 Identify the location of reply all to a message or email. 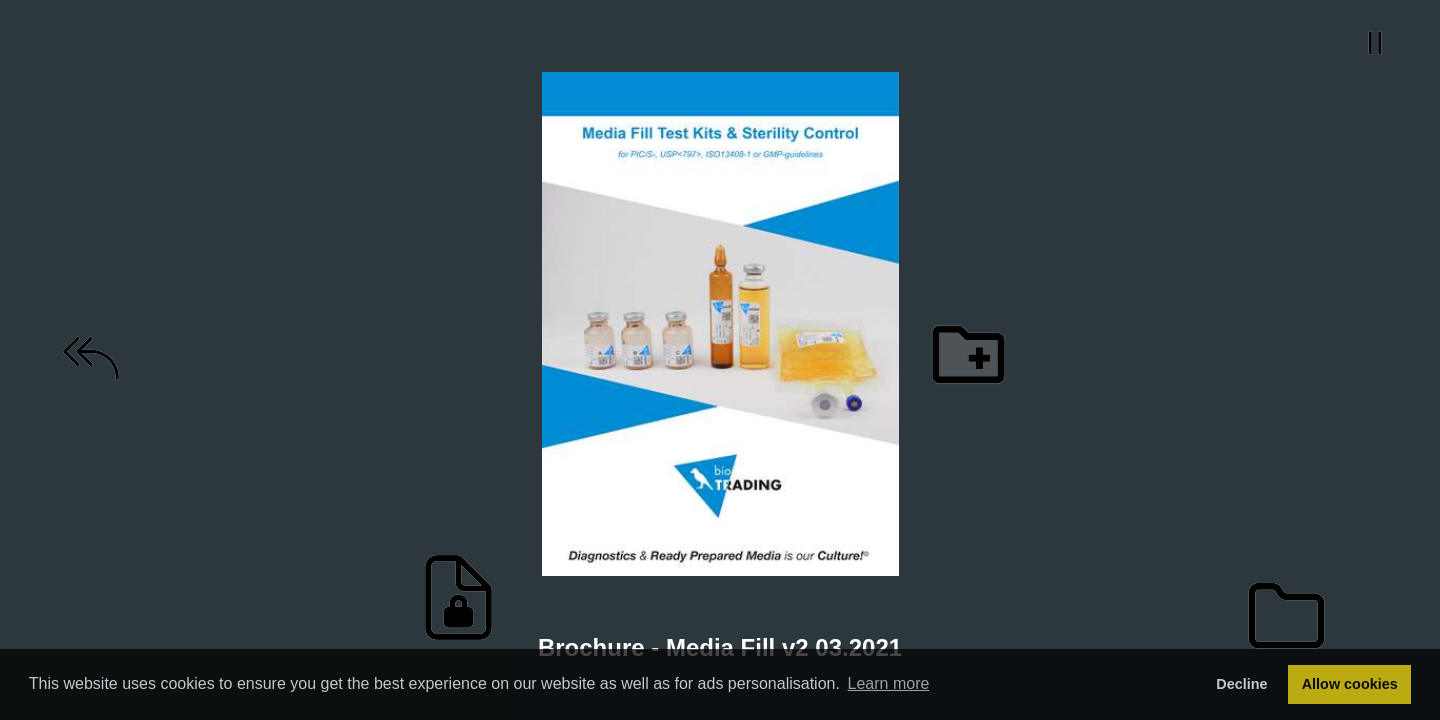
(91, 358).